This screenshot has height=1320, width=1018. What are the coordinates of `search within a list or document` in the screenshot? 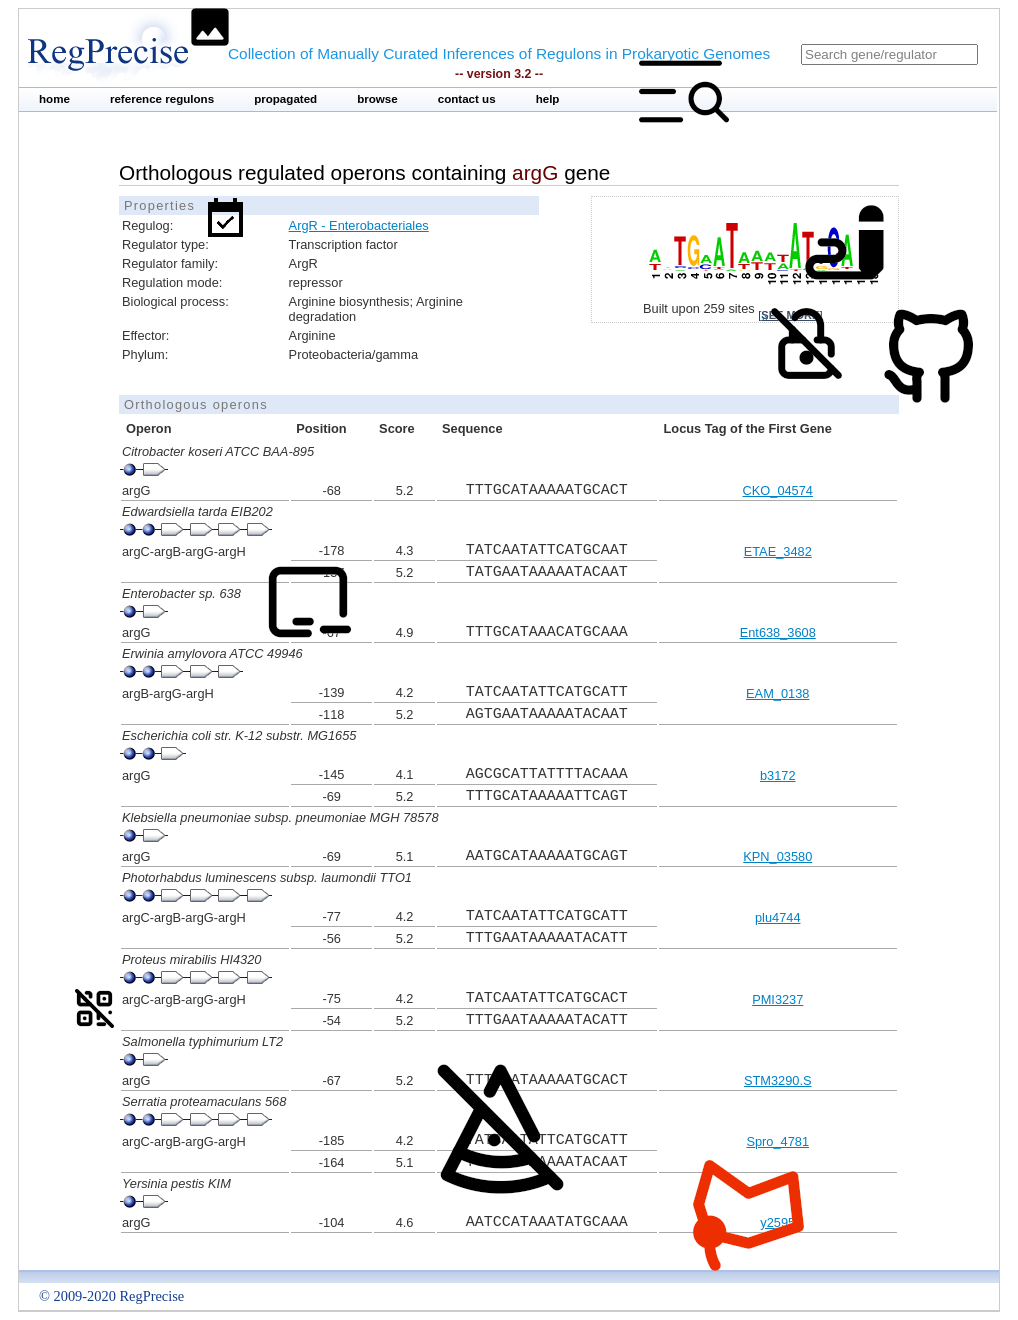 It's located at (680, 91).